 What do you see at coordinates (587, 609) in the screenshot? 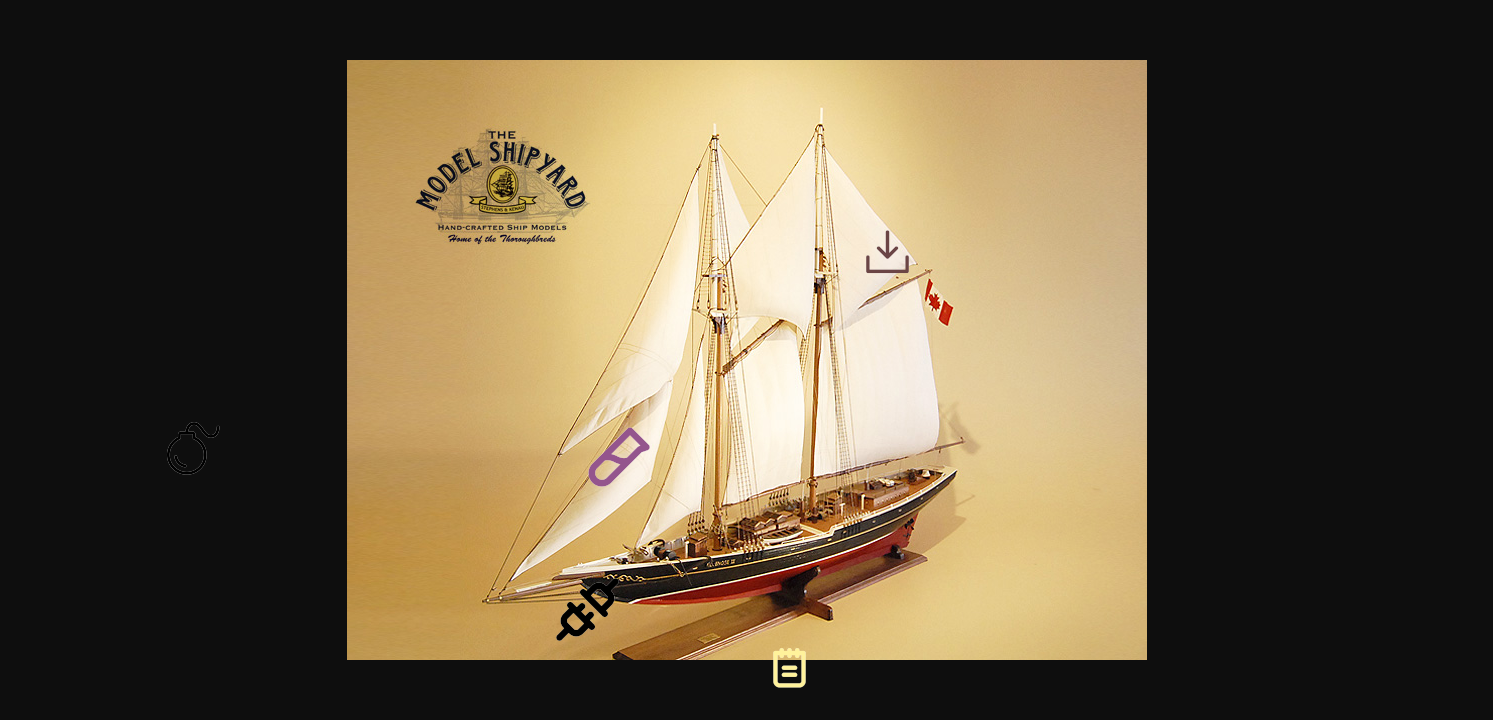
I see `connect or establish a connection` at bounding box center [587, 609].